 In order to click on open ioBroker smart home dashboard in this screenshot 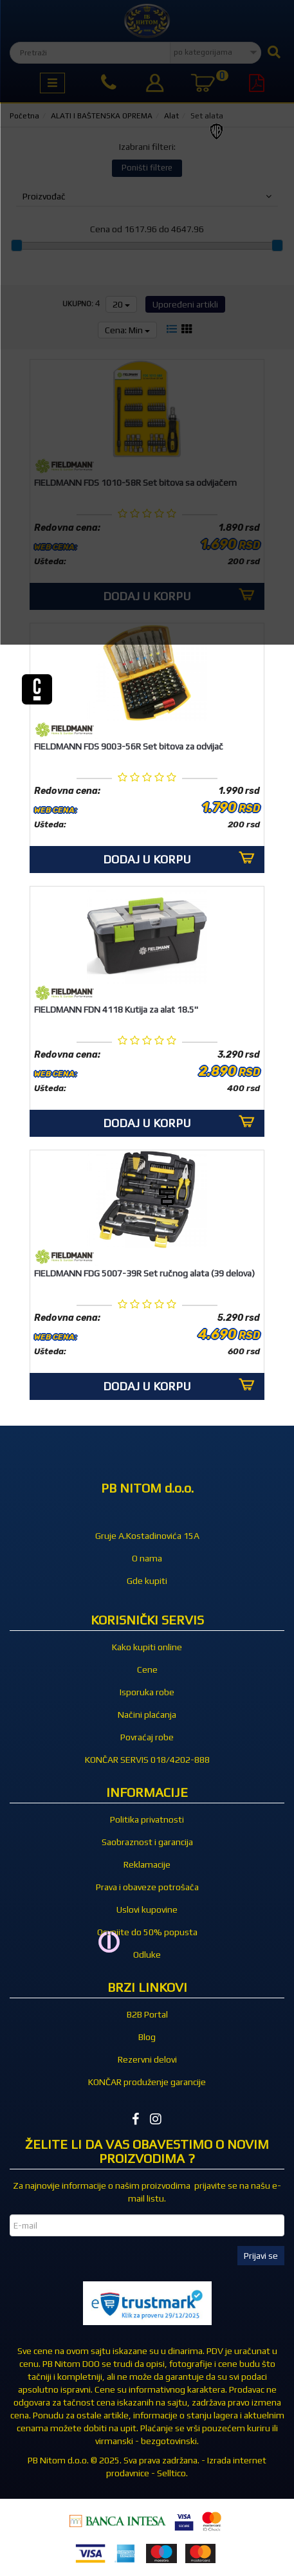, I will do `click(109, 1942)`.